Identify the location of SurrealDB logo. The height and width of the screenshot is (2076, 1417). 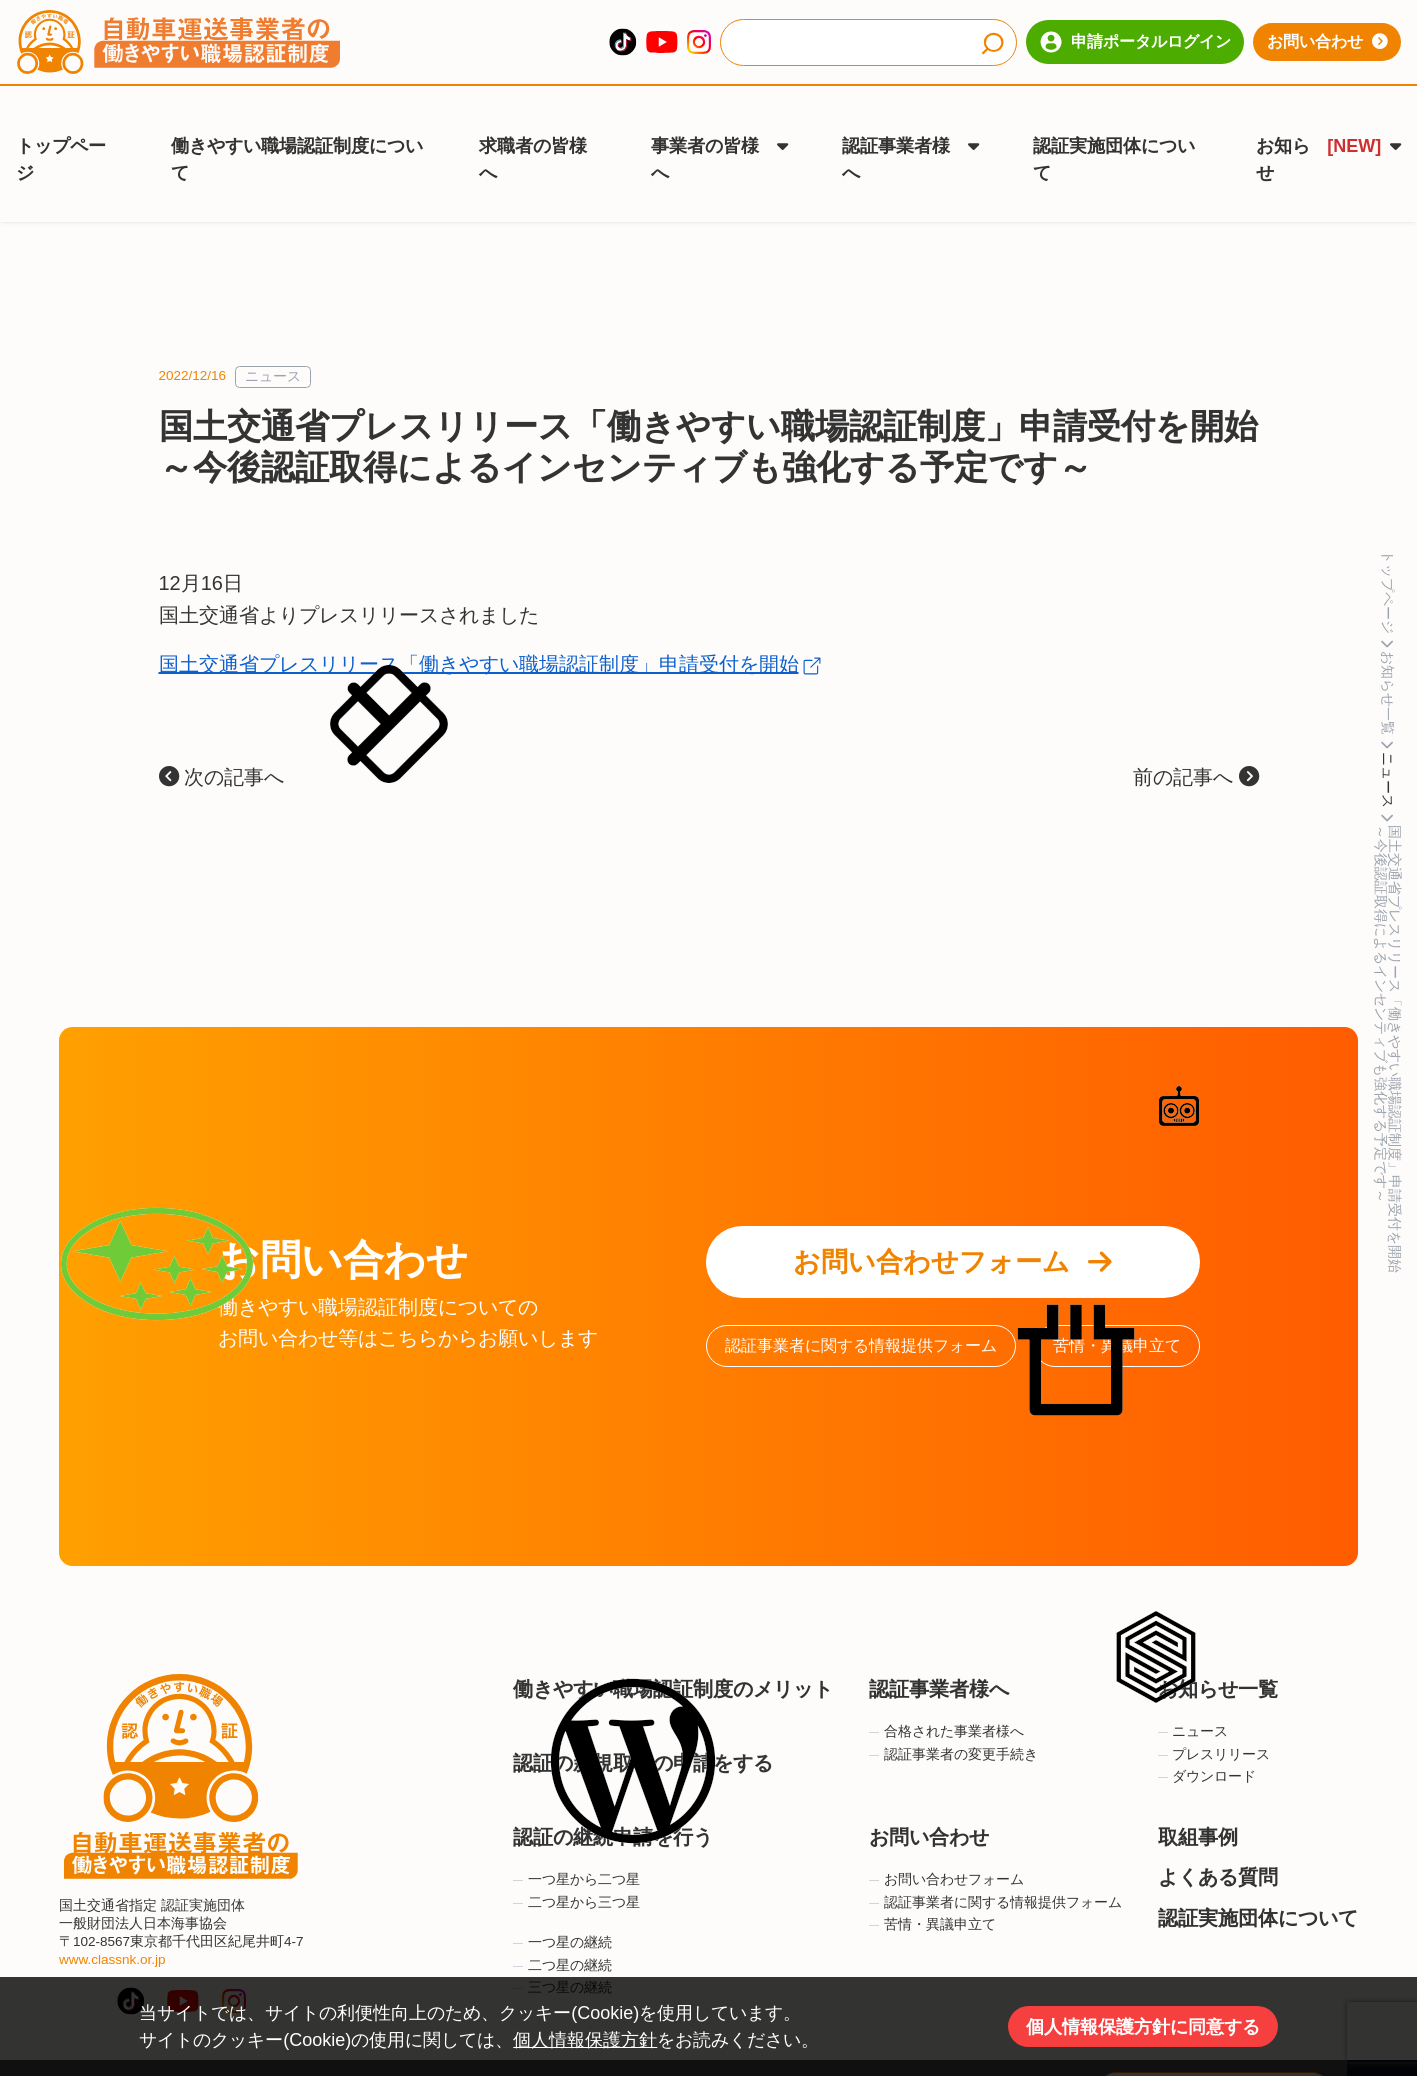
(1156, 1657).